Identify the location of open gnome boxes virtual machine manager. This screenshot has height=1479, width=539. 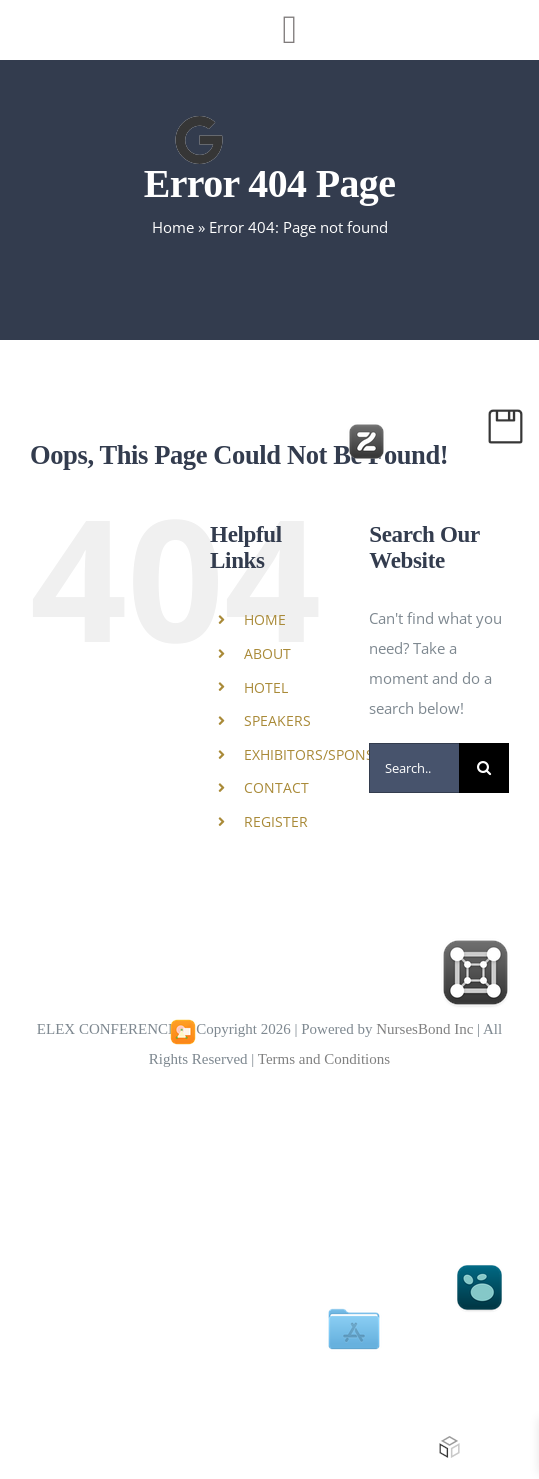
(475, 972).